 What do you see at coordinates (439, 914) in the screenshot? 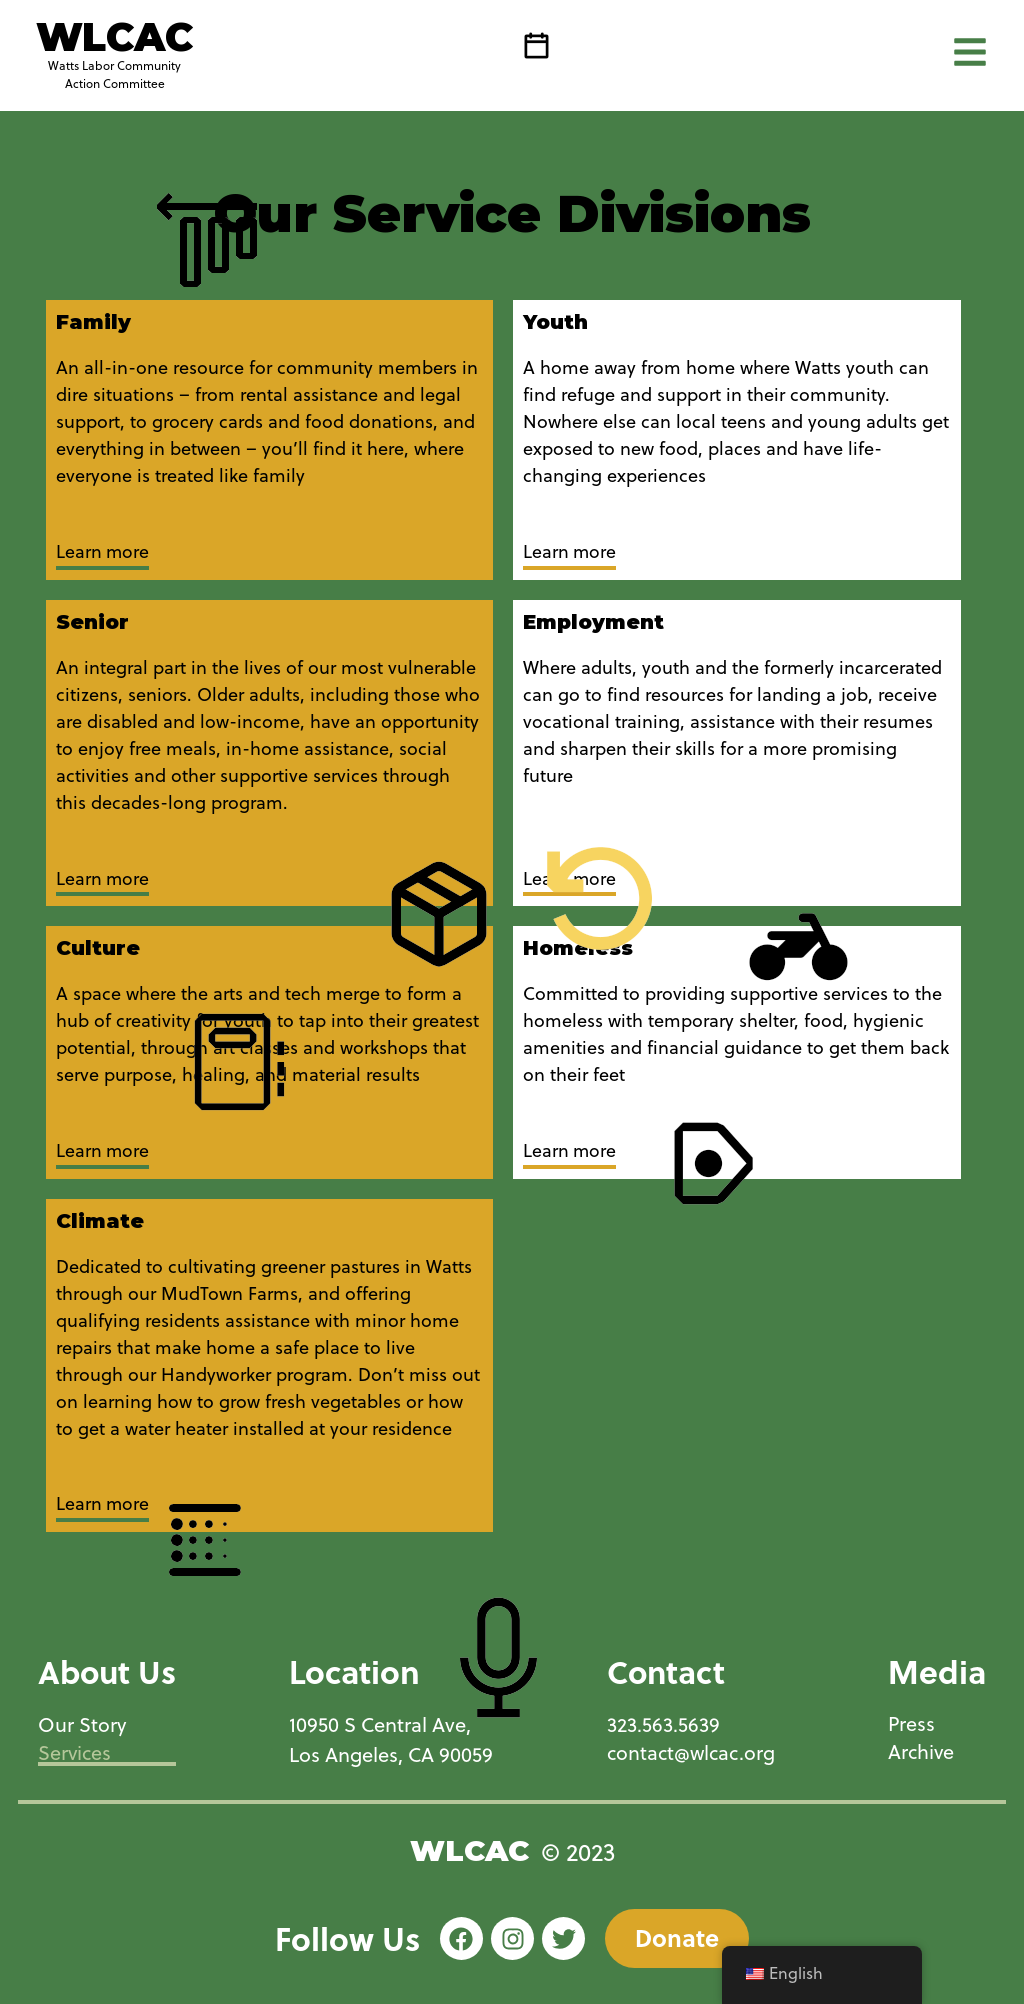
I see `view package or shipment details` at bounding box center [439, 914].